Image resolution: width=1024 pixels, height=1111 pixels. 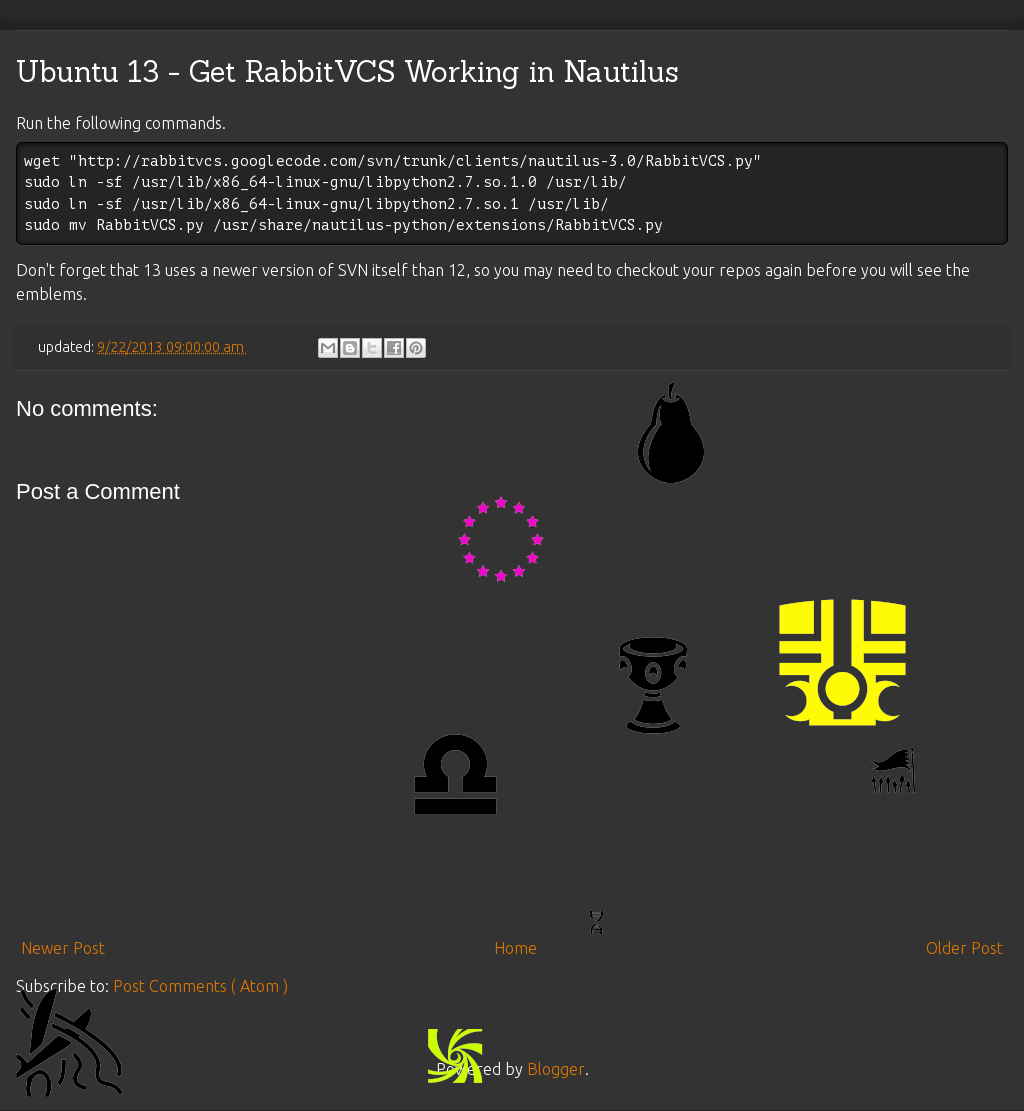 What do you see at coordinates (652, 686) in the screenshot?
I see `view achievements or trophies` at bounding box center [652, 686].